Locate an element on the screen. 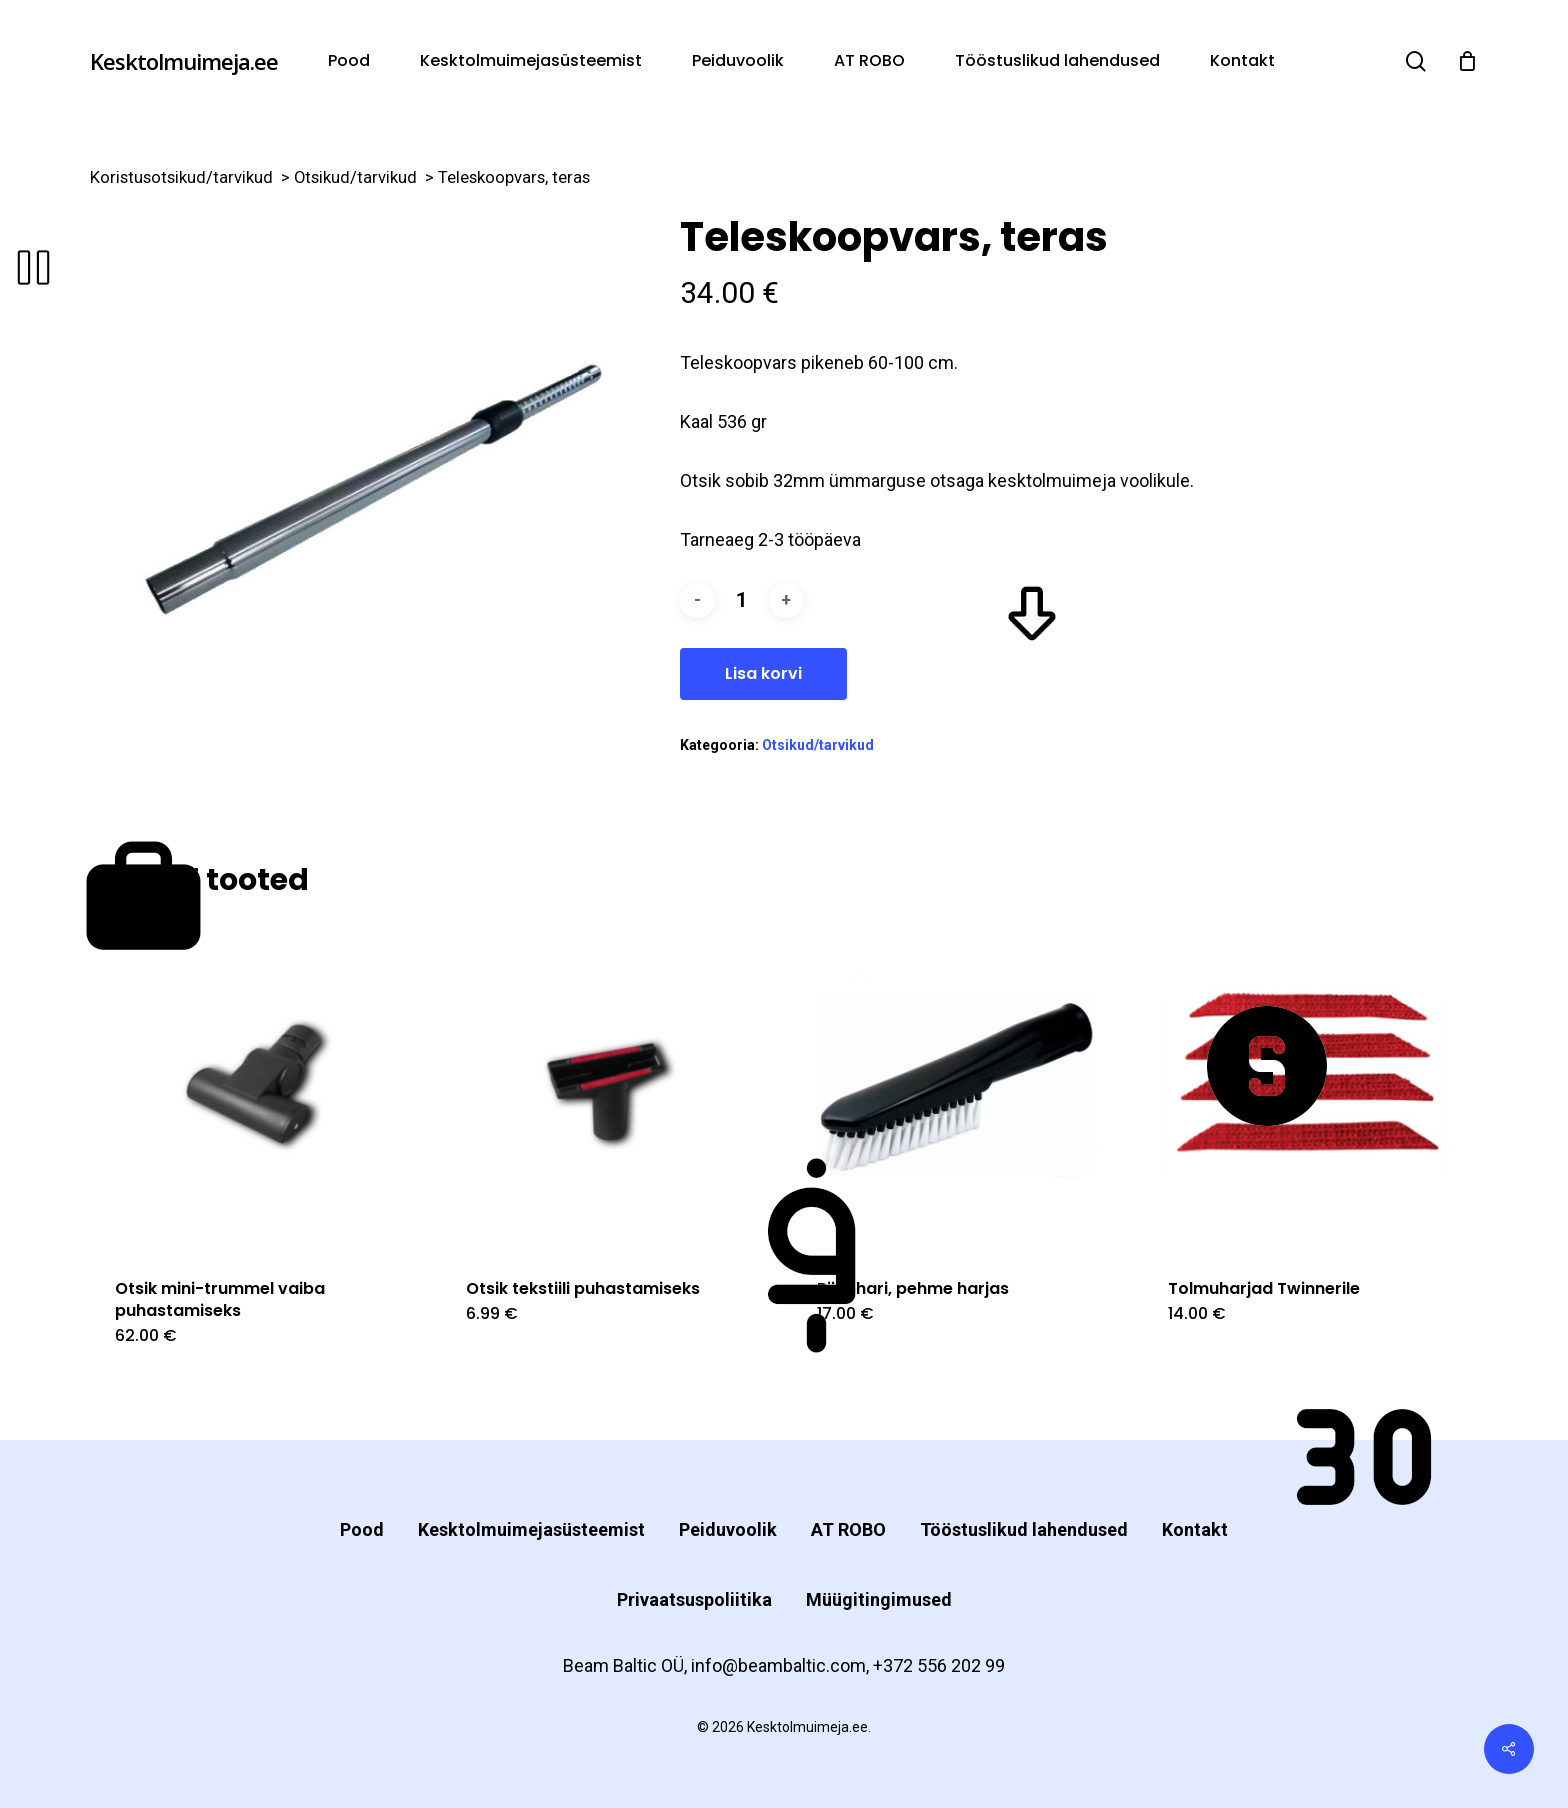  indicates a "small" size option is located at coordinates (1267, 1066).